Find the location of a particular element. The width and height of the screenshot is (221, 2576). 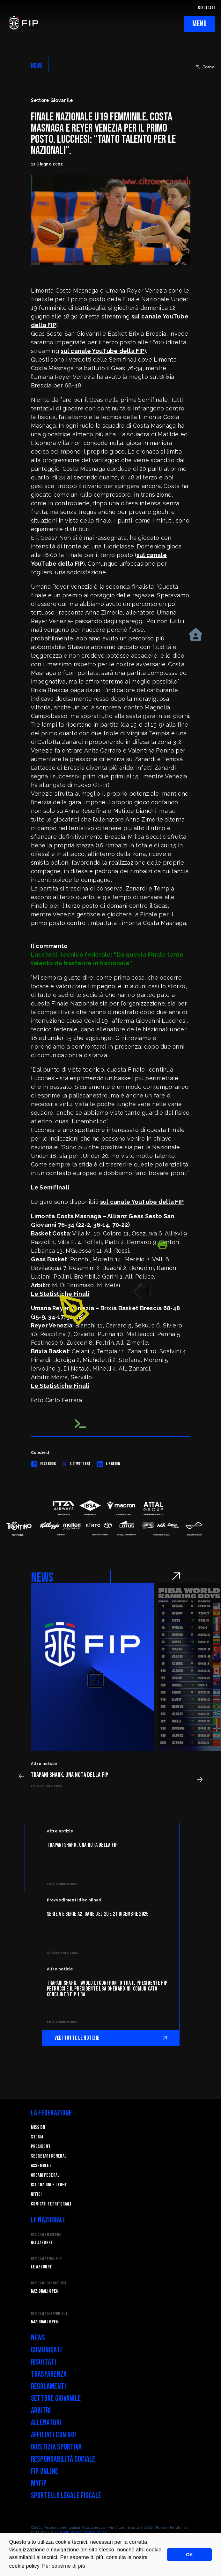

print the current document is located at coordinates (162, 1245).